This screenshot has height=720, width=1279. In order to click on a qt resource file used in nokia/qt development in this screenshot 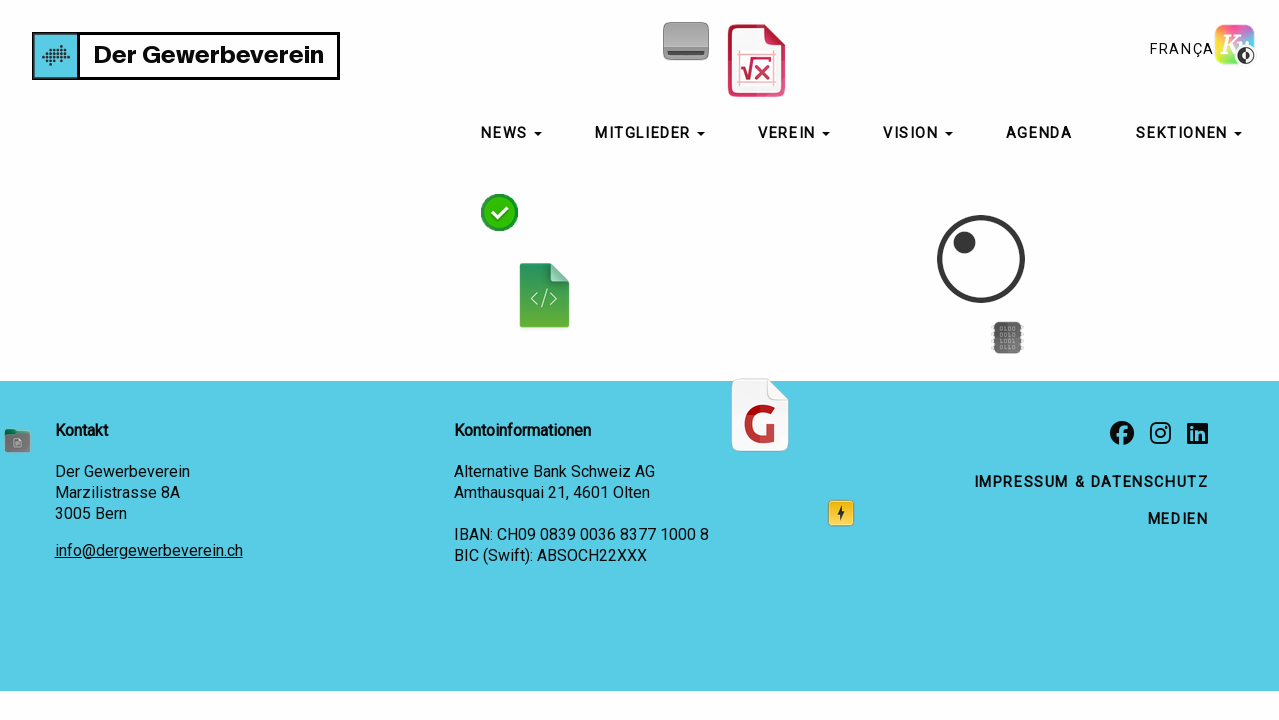, I will do `click(544, 296)`.